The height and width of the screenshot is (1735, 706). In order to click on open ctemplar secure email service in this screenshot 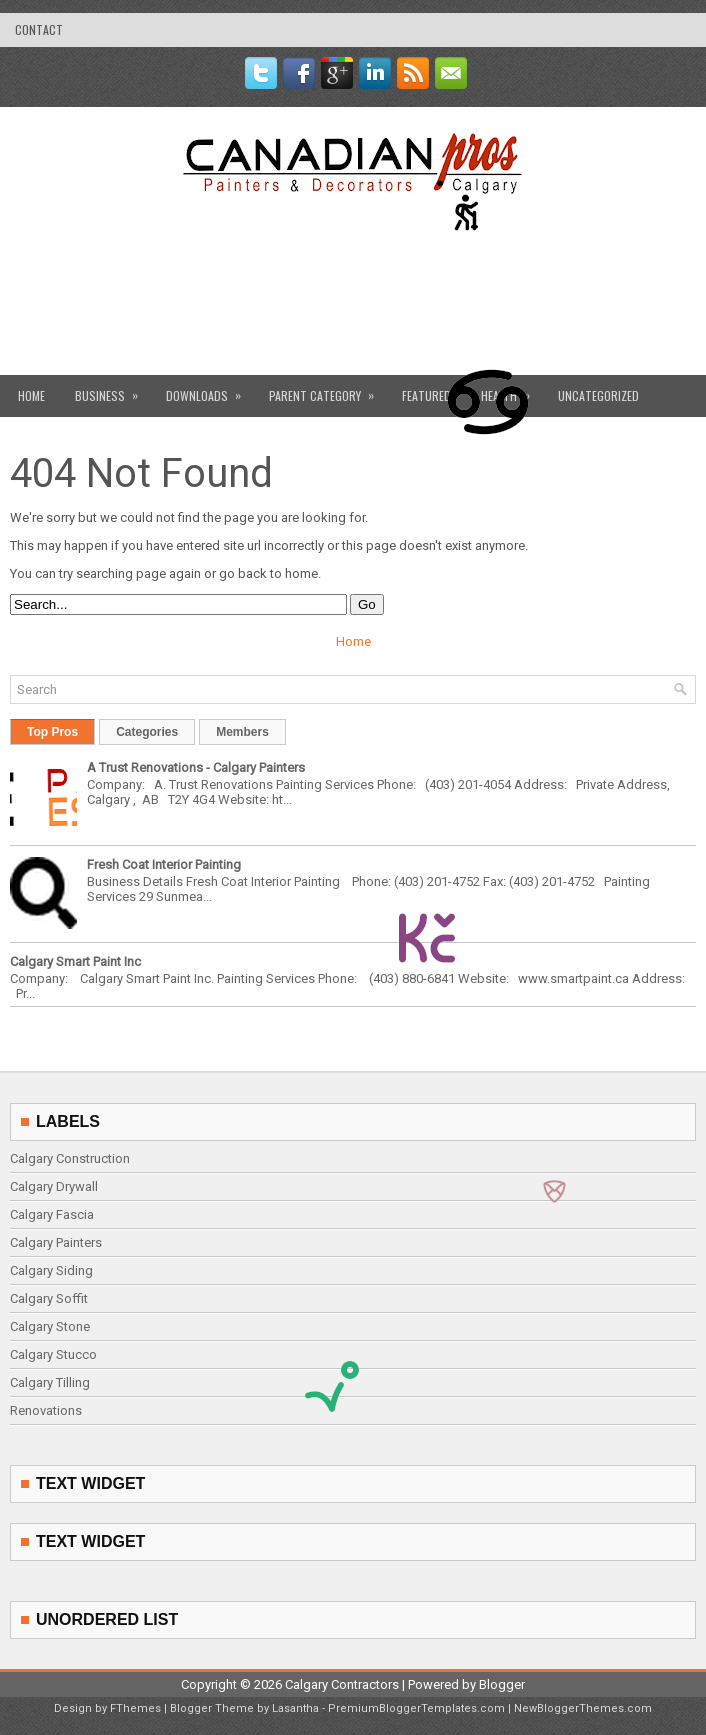, I will do `click(554, 1191)`.